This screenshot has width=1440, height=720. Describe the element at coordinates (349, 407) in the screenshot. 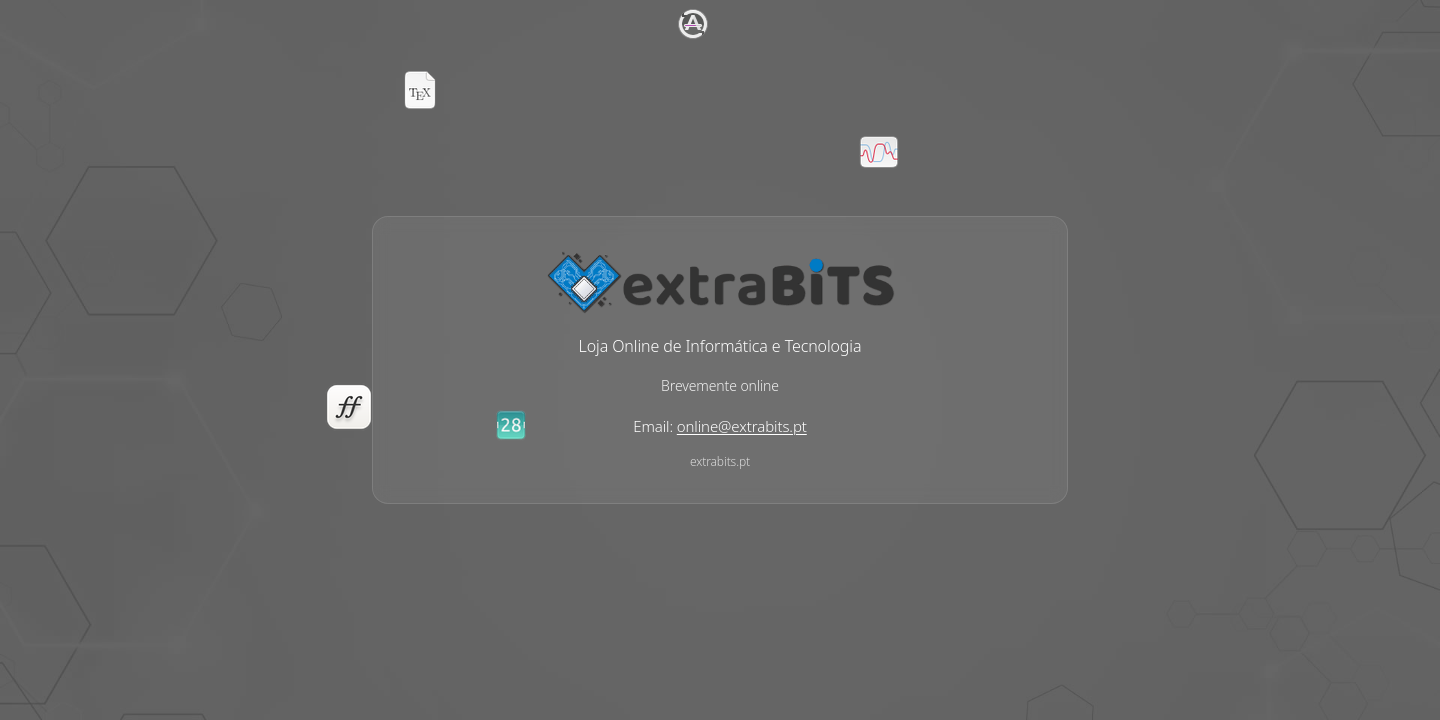

I see `open fontforge font editing application` at that location.